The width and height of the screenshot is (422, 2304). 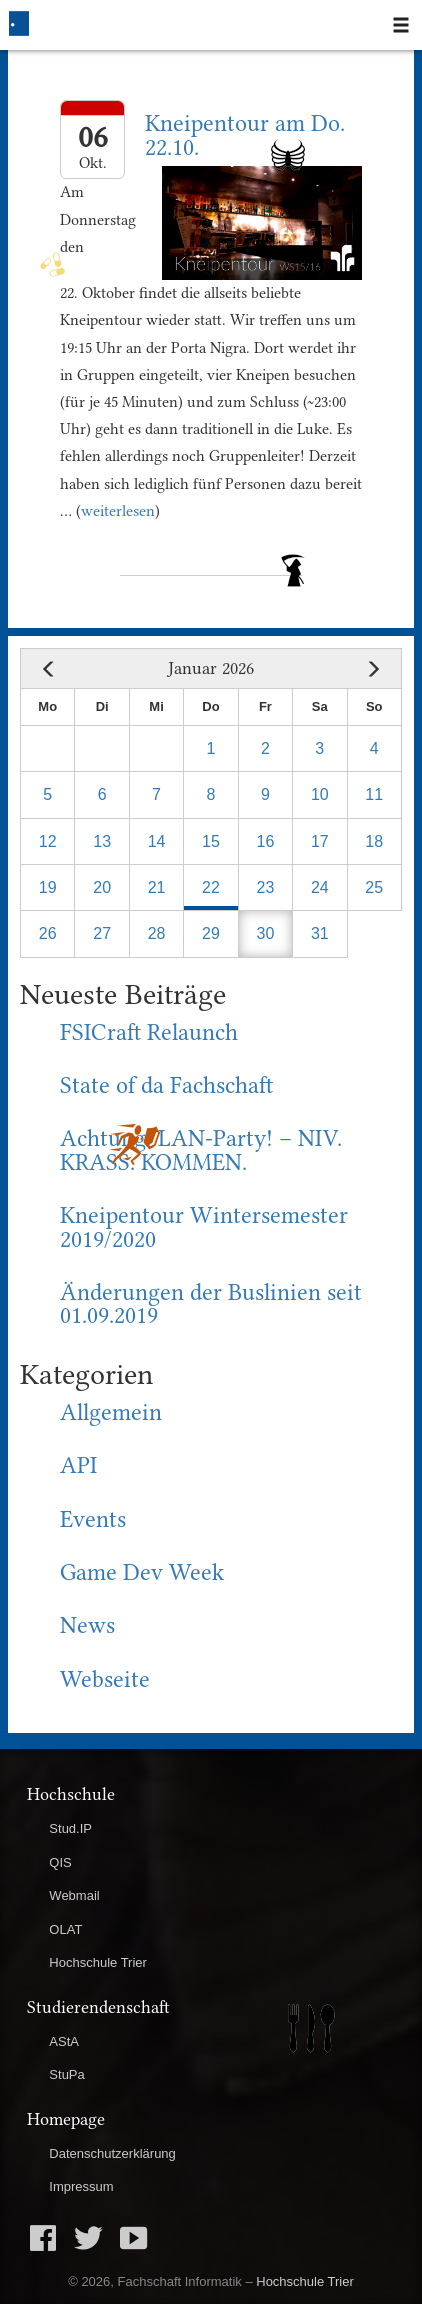 I want to click on view nearby restaurants or dining options, so click(x=310, y=2028).